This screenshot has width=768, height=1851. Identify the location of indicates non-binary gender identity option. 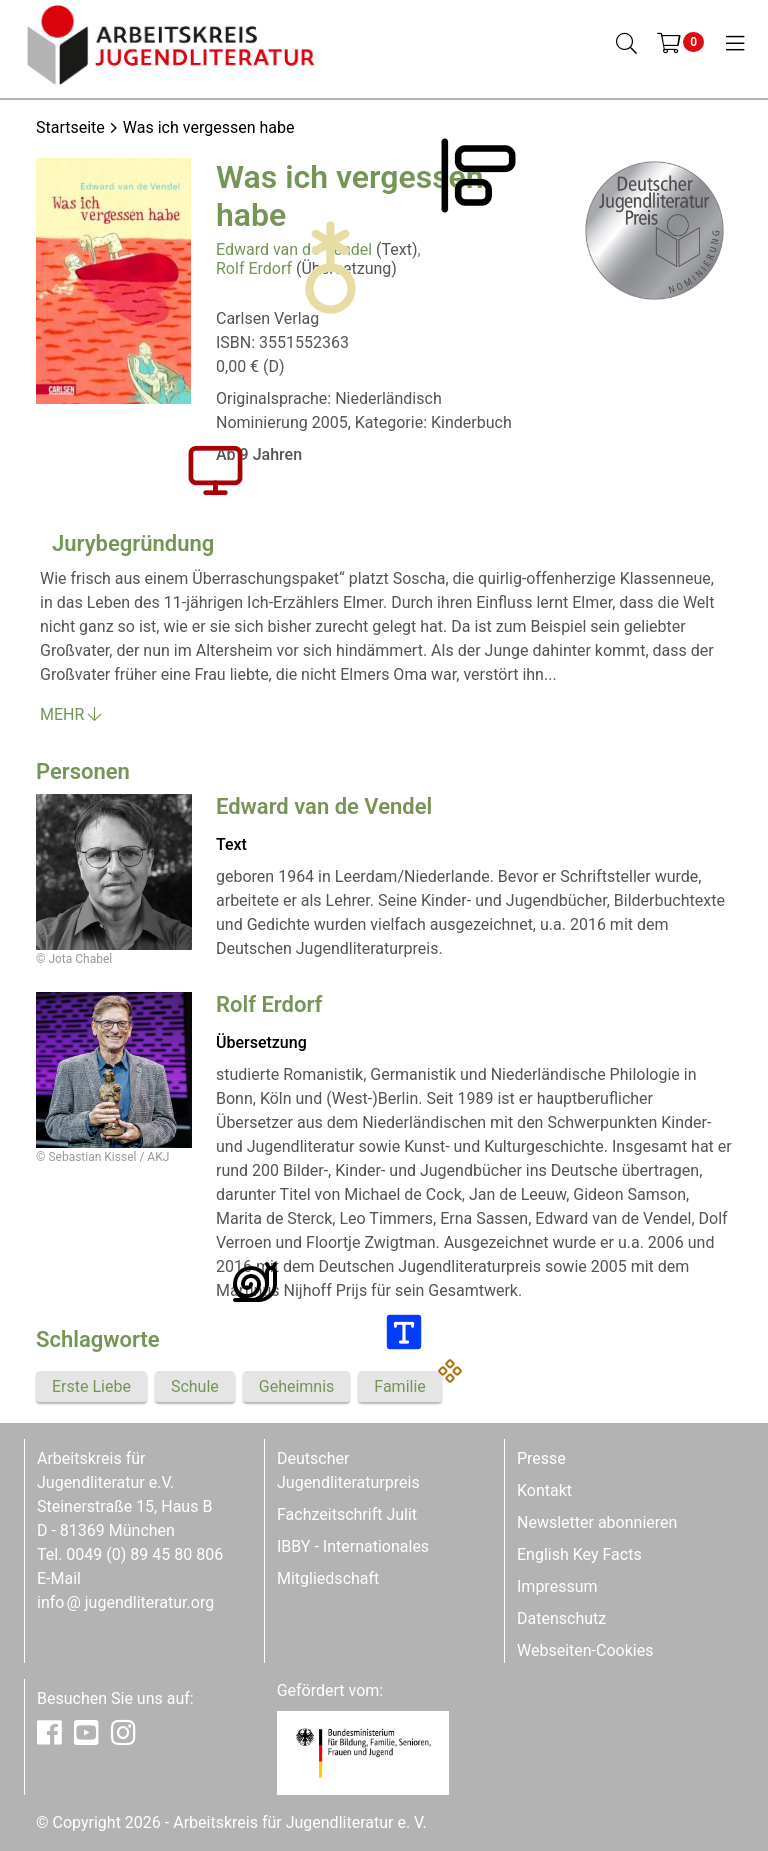
(330, 267).